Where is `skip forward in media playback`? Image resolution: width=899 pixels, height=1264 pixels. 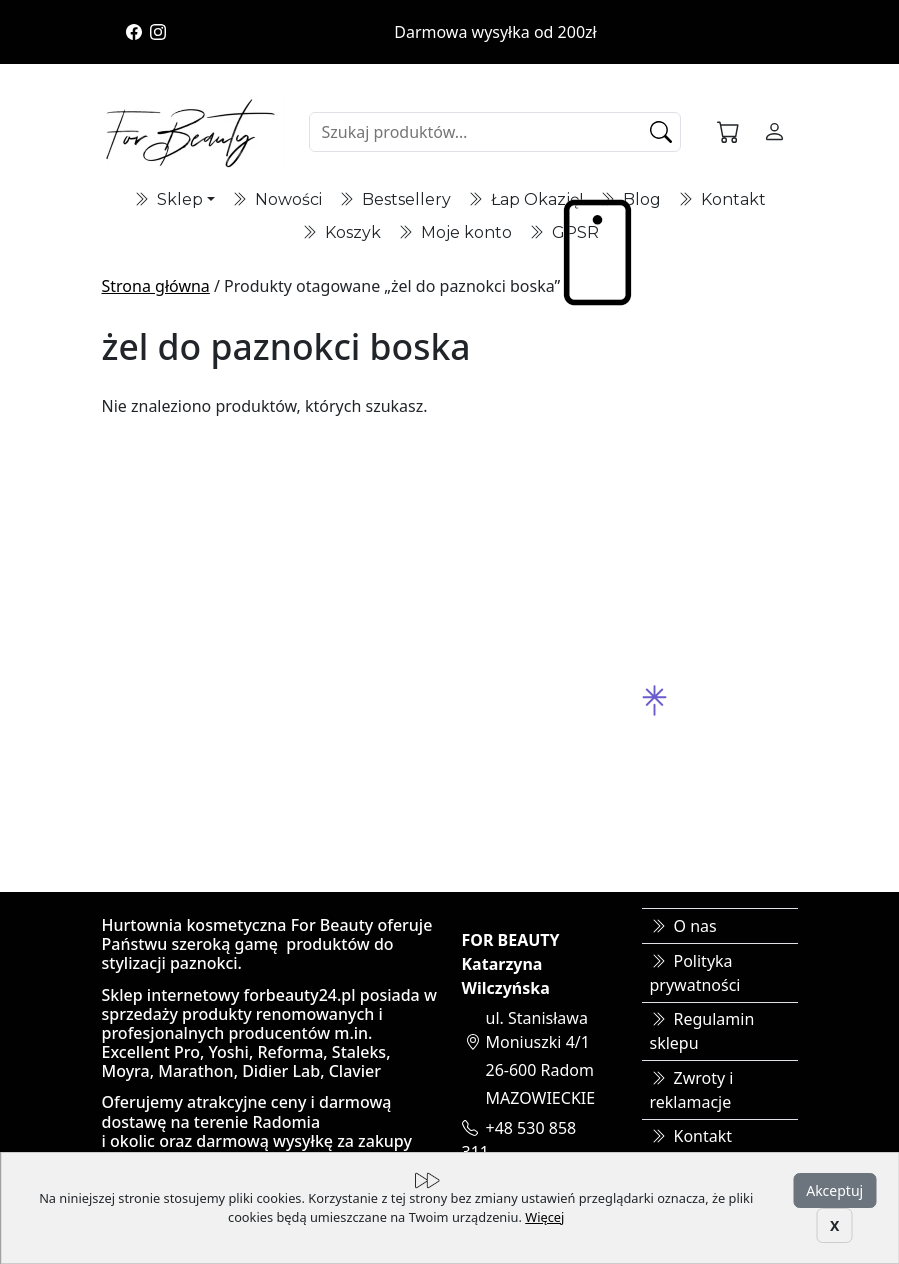 skip forward in media playback is located at coordinates (425, 1180).